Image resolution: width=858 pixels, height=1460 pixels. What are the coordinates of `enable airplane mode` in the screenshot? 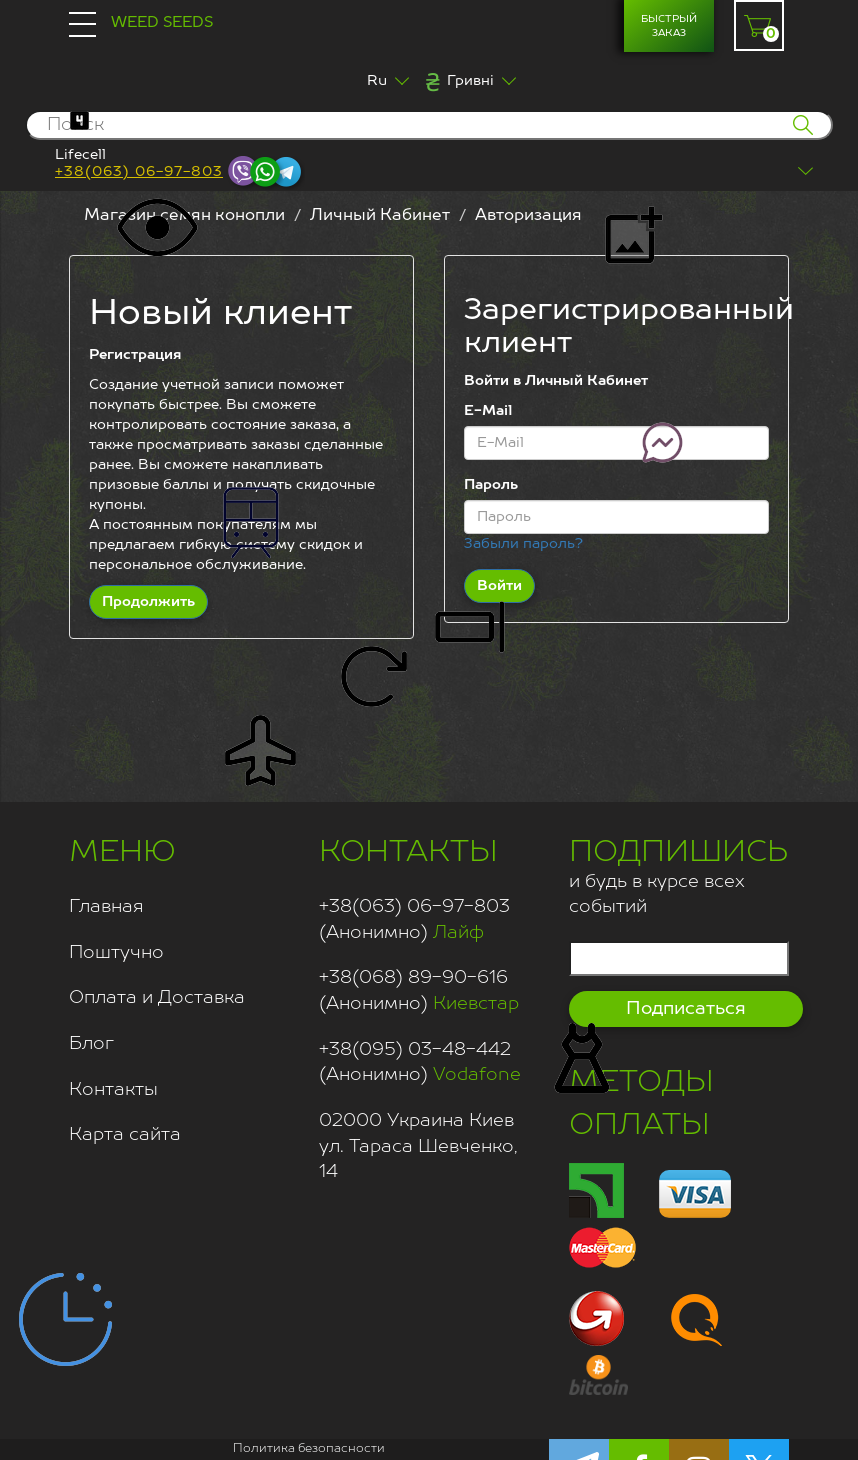 It's located at (260, 750).